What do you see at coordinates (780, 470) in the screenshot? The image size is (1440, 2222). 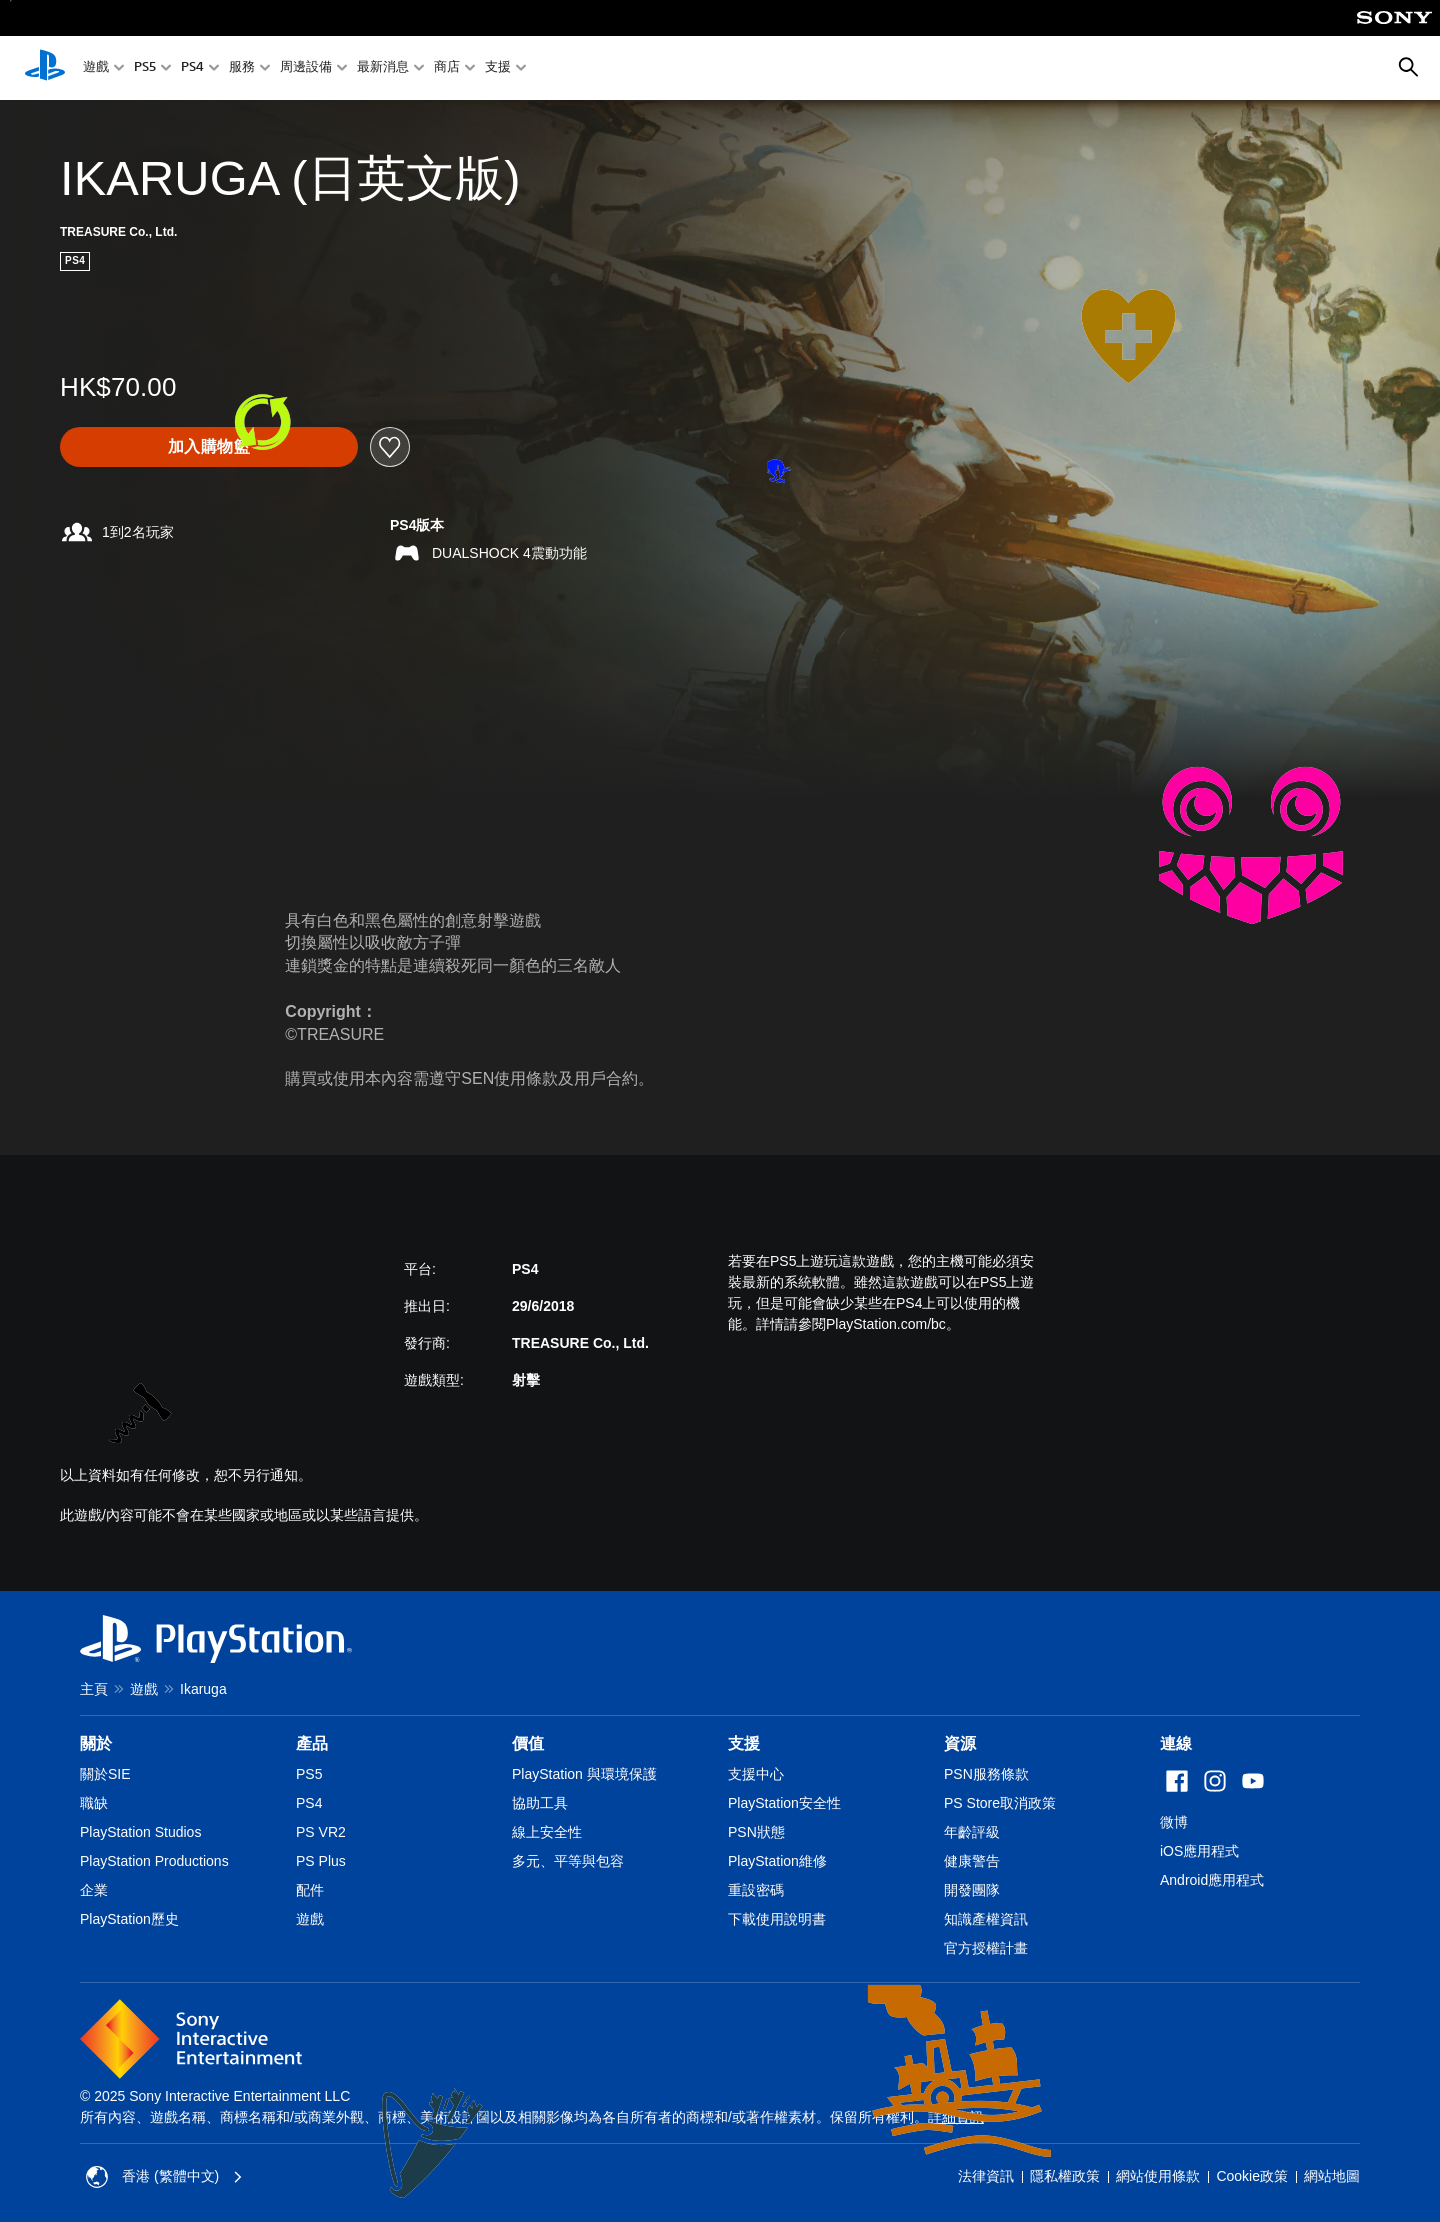 I see `wall street or stock market bull symbol` at bounding box center [780, 470].